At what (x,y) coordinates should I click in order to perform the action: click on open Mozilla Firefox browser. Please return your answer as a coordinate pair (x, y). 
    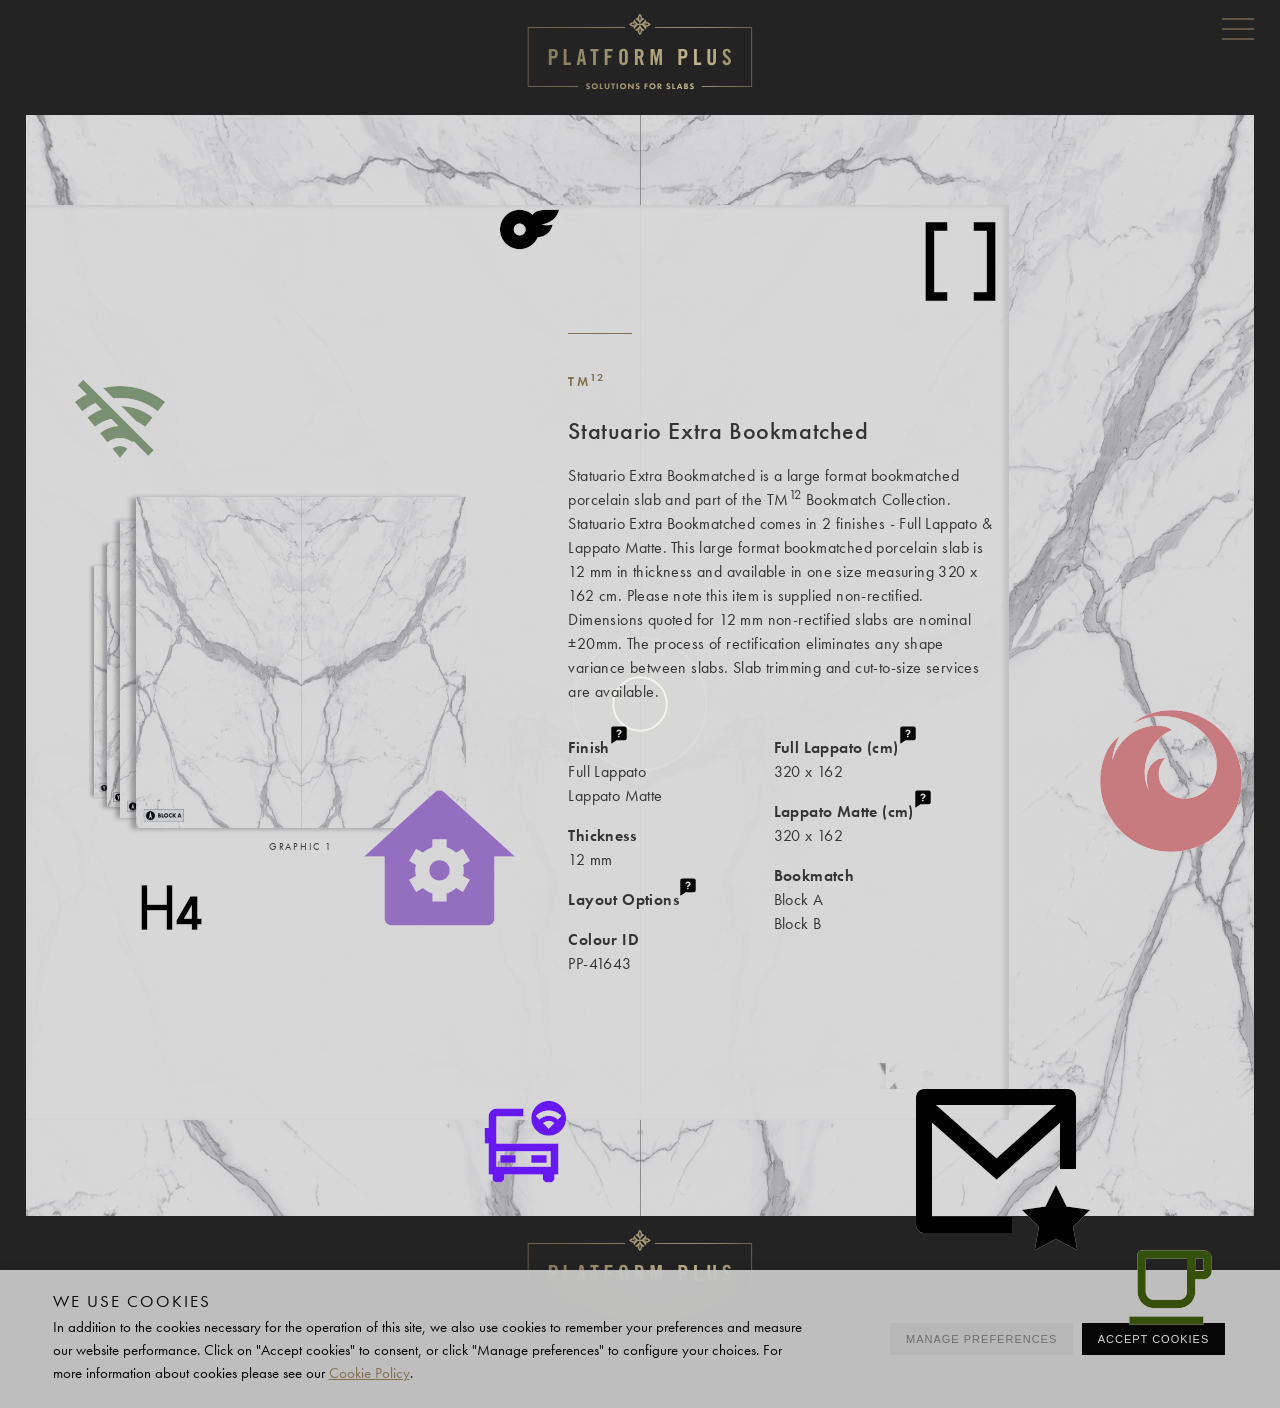
    Looking at the image, I should click on (1171, 781).